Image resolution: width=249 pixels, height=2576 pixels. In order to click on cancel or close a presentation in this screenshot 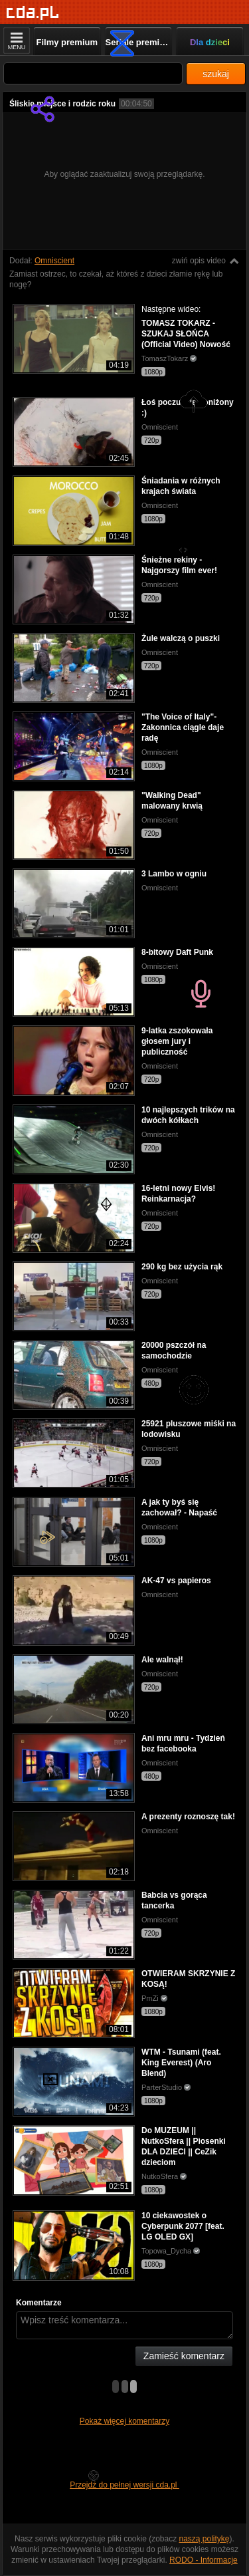, I will do `click(50, 2079)`.